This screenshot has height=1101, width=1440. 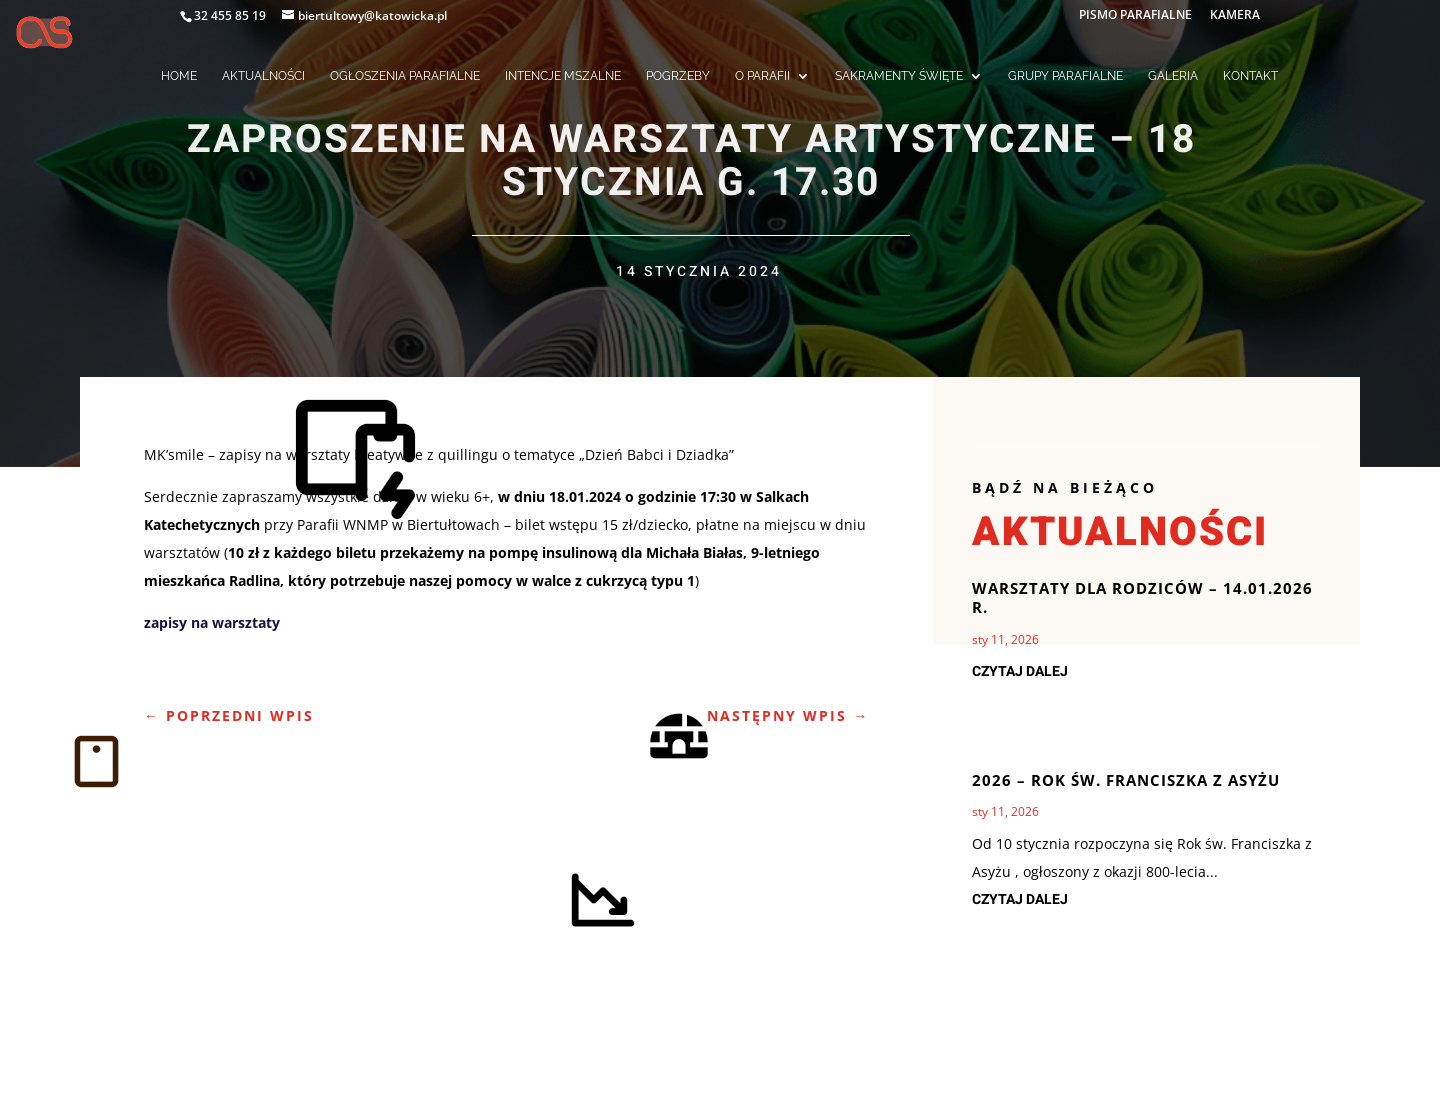 I want to click on device charging or power status, so click(x=355, y=453).